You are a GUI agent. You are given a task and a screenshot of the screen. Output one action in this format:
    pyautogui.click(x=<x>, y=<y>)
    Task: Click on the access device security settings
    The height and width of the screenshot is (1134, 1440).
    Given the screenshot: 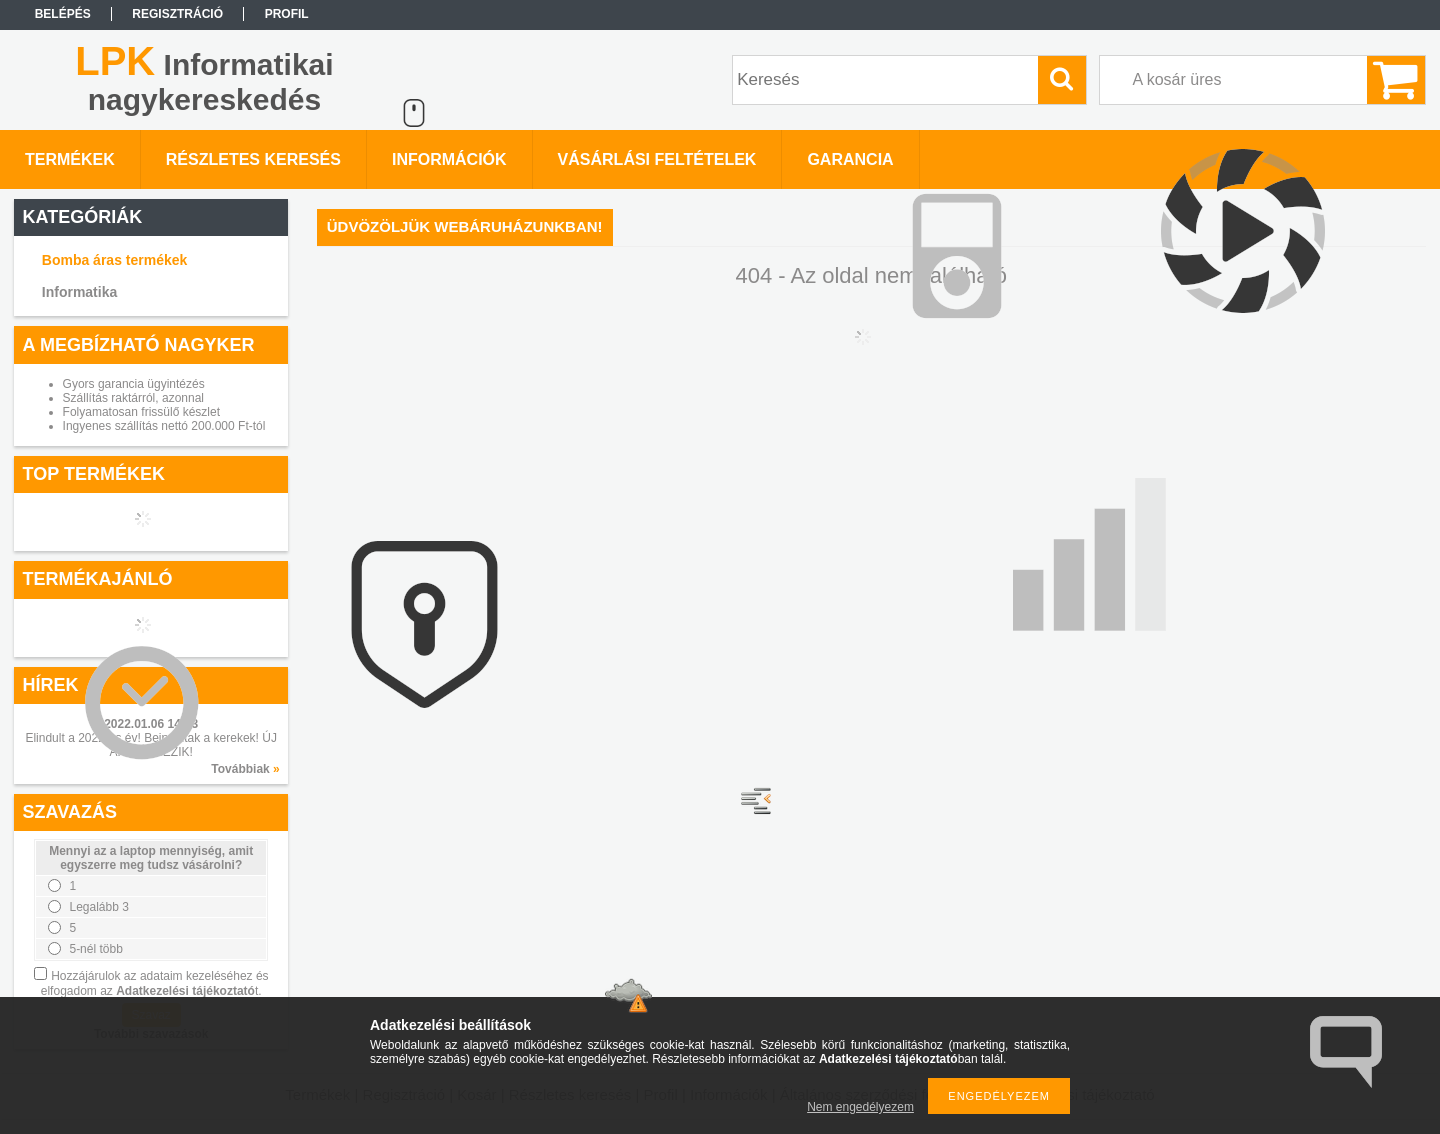 What is the action you would take?
    pyautogui.click(x=424, y=624)
    